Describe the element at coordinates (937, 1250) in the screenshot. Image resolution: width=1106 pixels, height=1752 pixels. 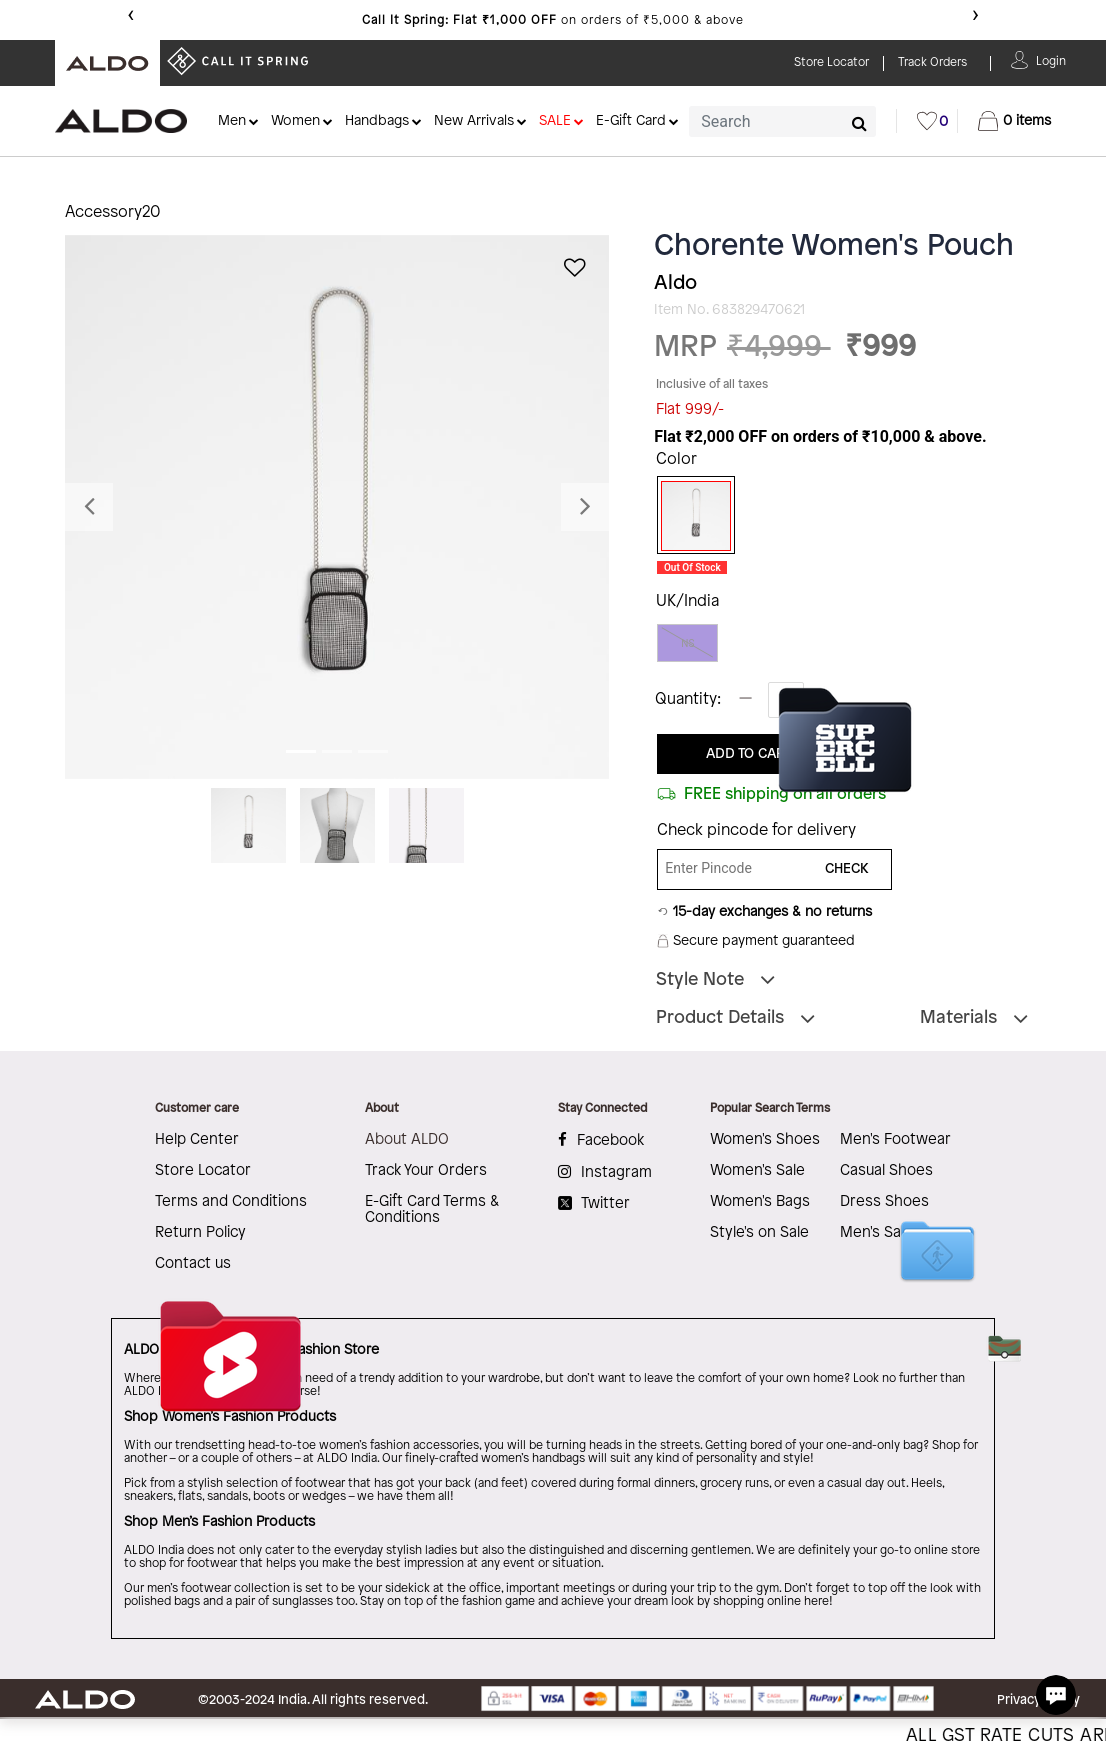
I see `access the public folder for shared files` at that location.